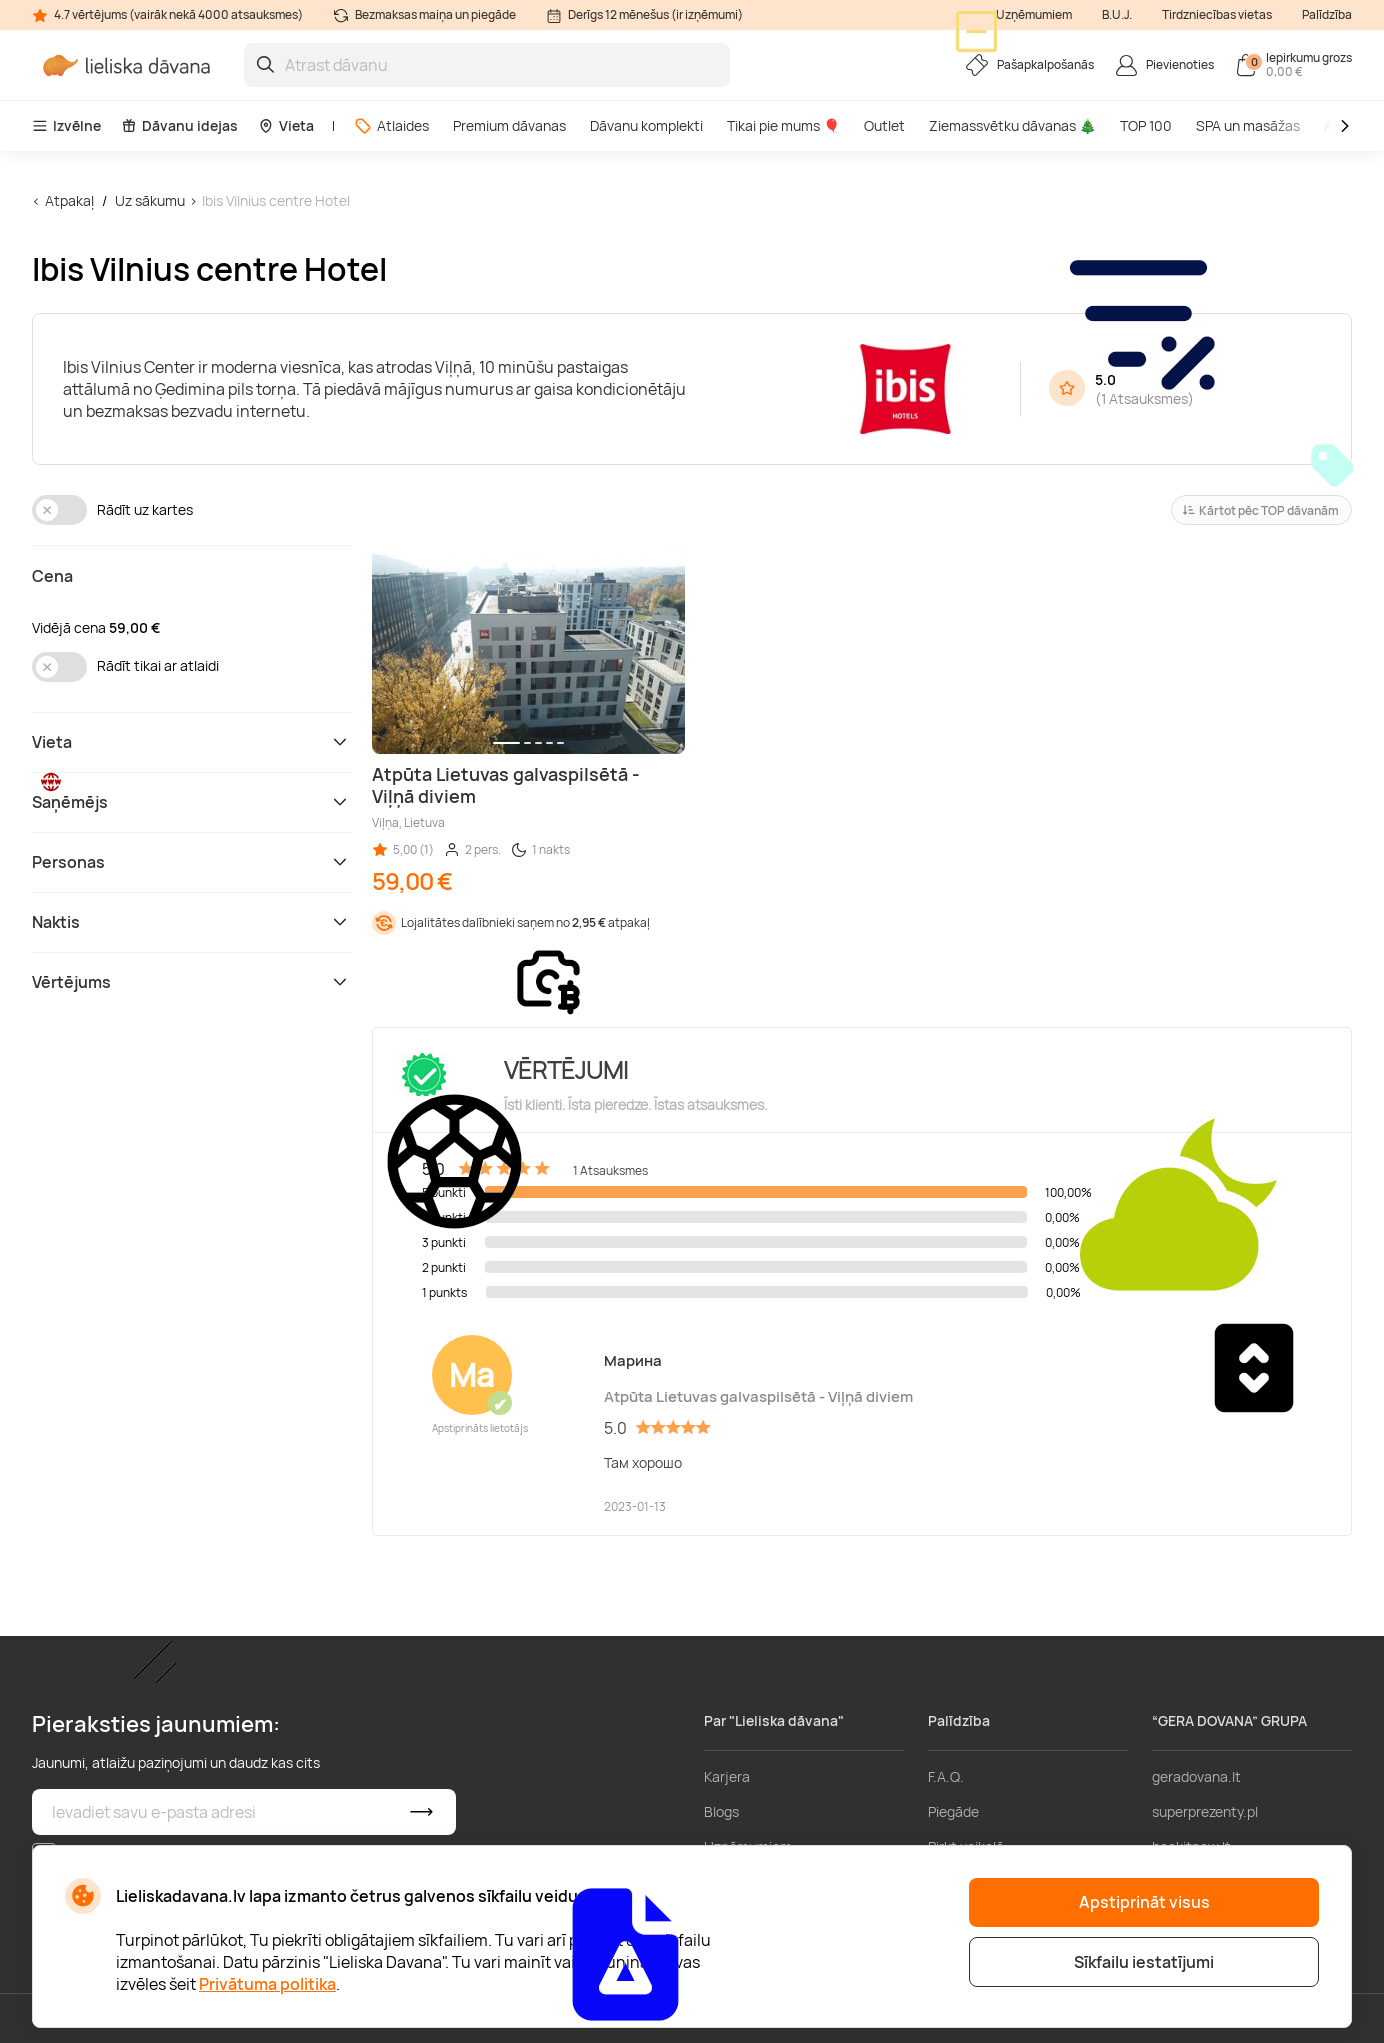 Image resolution: width=1384 pixels, height=2043 pixels. What do you see at coordinates (454, 1161) in the screenshot?
I see `access sports or football content` at bounding box center [454, 1161].